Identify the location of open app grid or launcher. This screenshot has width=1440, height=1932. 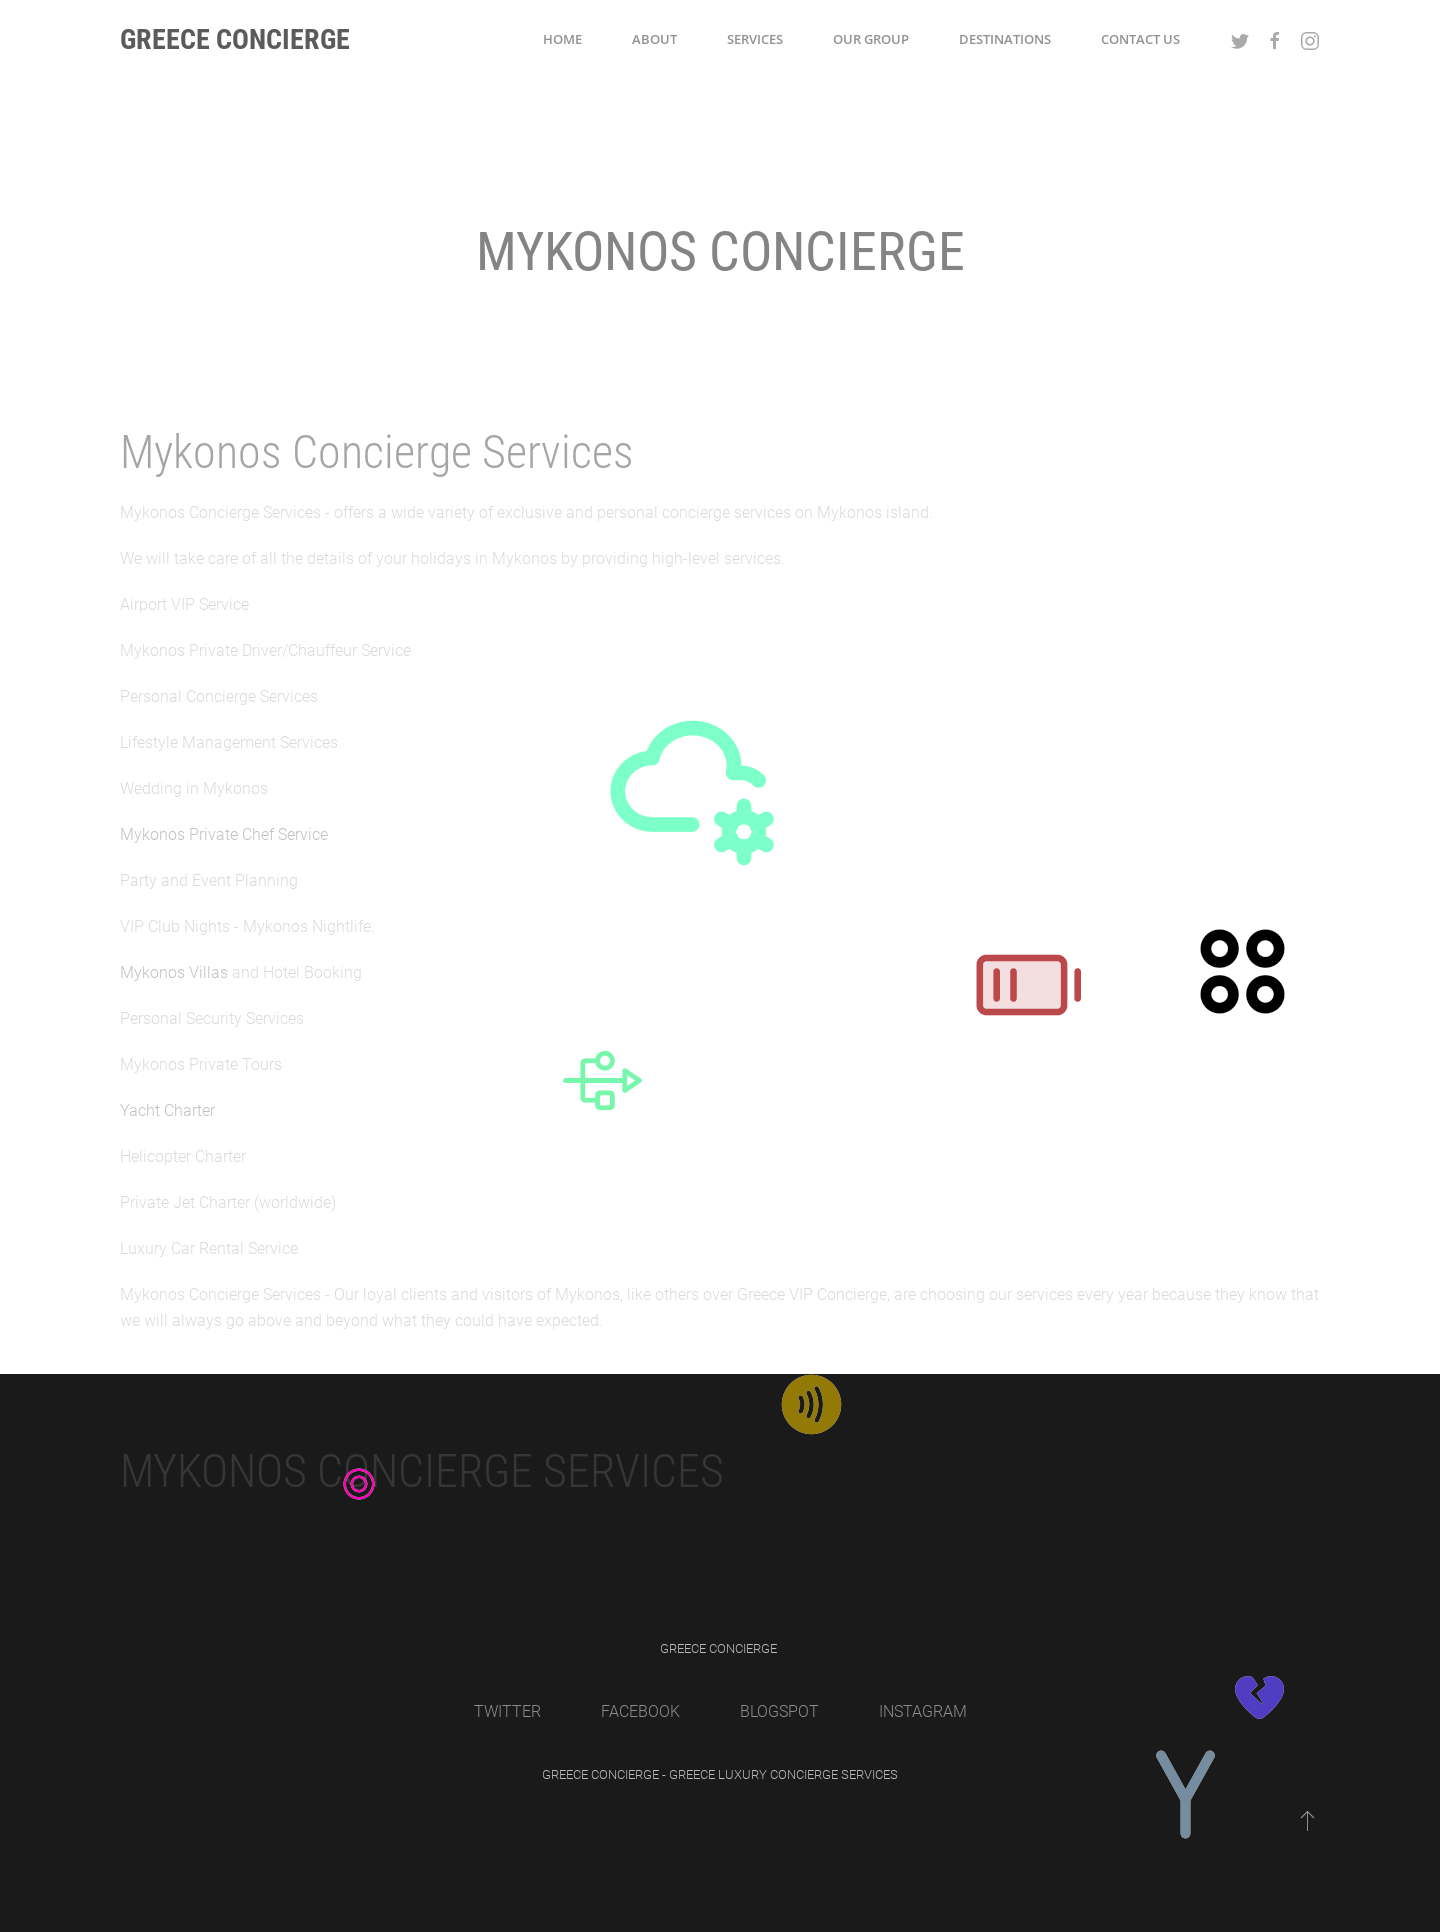
(1242, 971).